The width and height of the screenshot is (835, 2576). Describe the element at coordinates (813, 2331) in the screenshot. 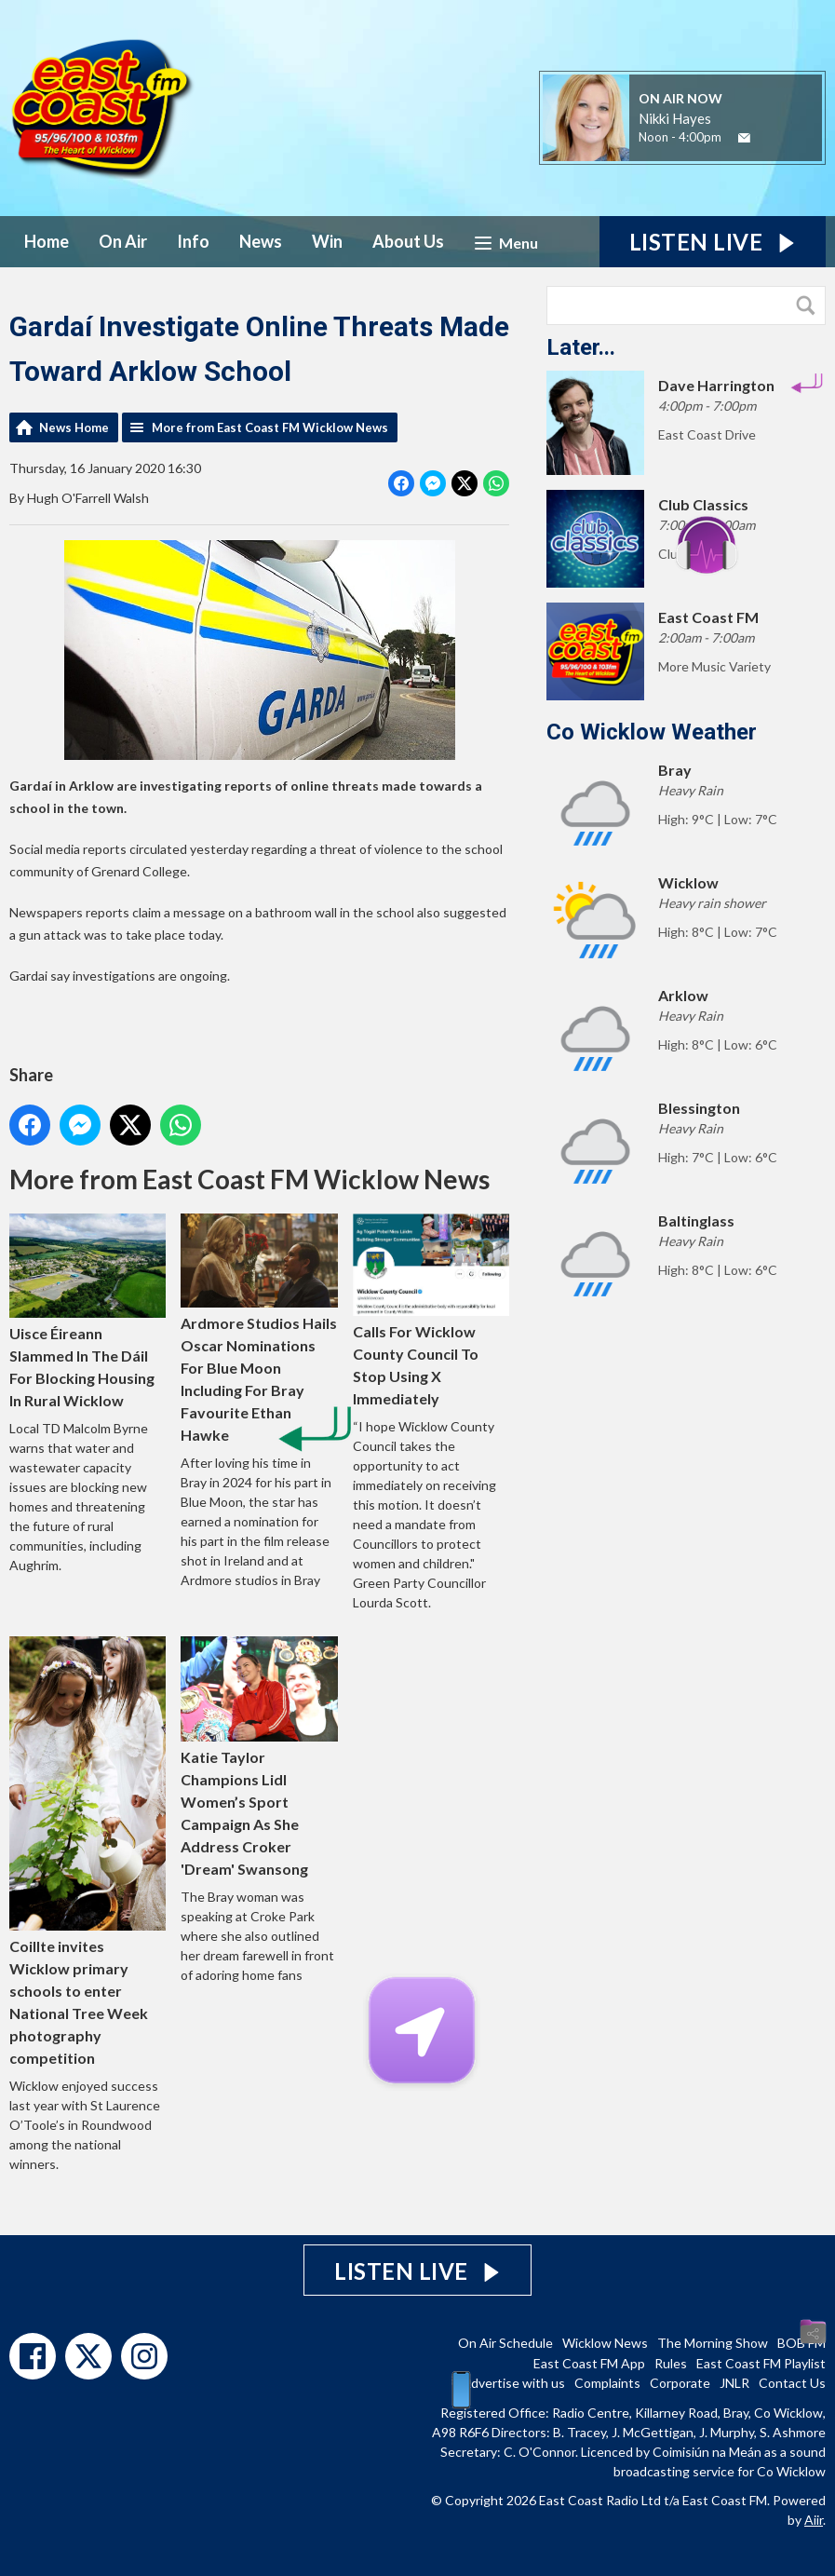

I see `open your public shared folder` at that location.